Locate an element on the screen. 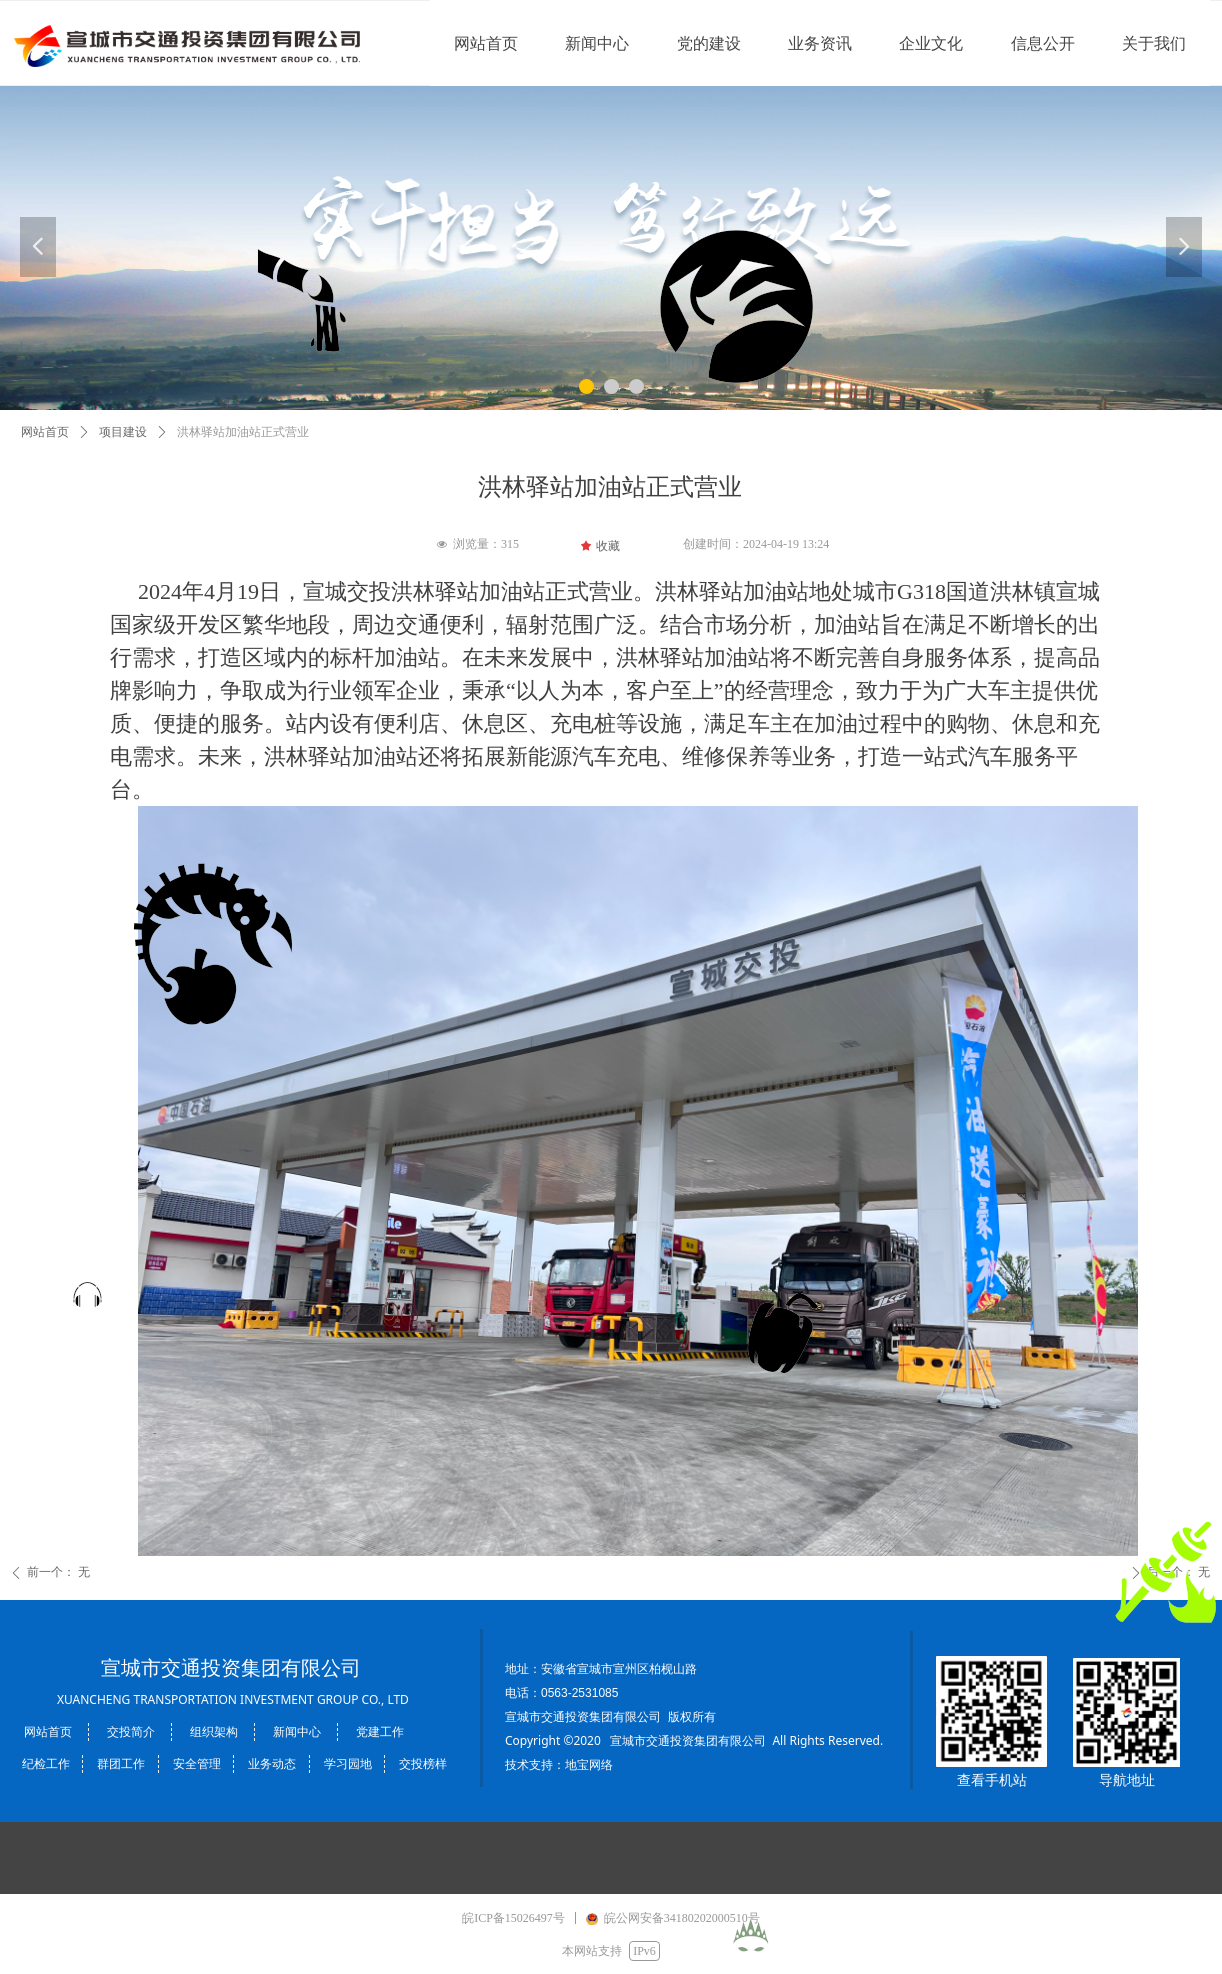 The image size is (1222, 1974). werewolf or lycanthropy status effect indicator is located at coordinates (736, 305).